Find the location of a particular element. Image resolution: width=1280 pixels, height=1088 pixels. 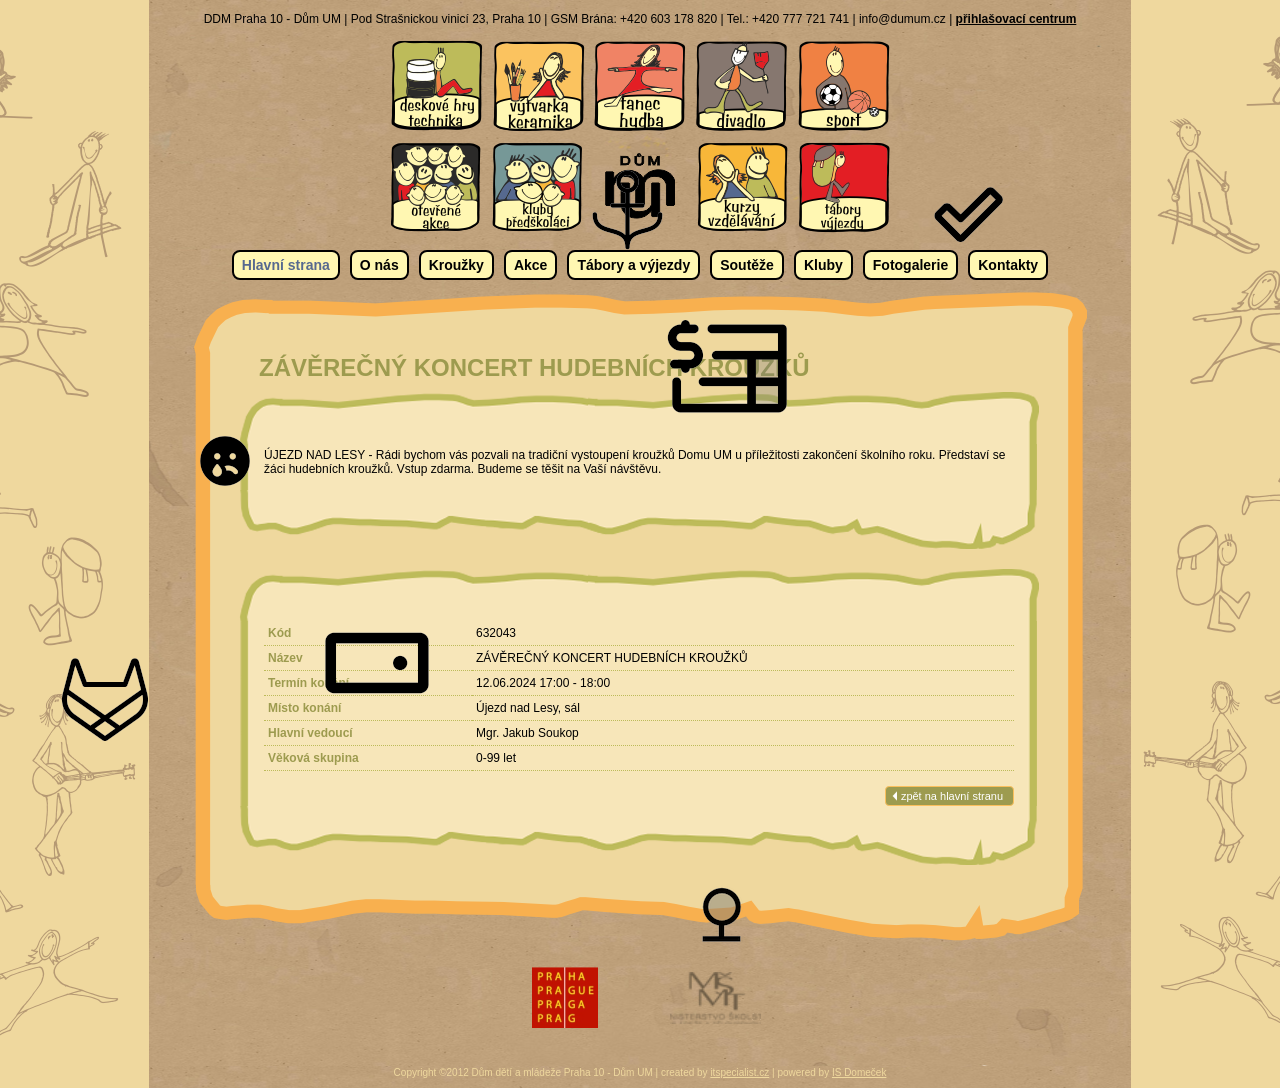

open GitLab repository is located at coordinates (105, 698).